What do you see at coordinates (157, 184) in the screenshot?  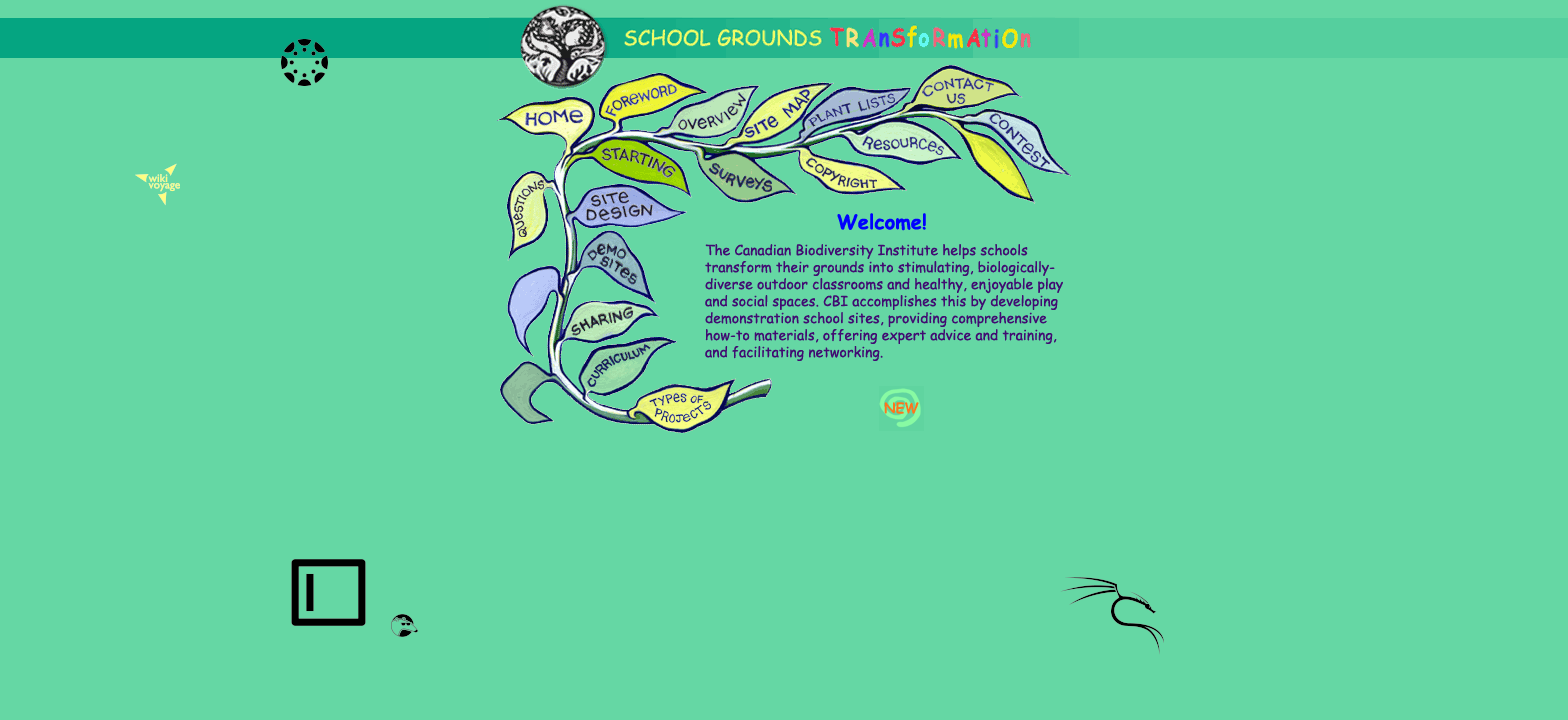 I see `open wikivoyage travel guide` at bounding box center [157, 184].